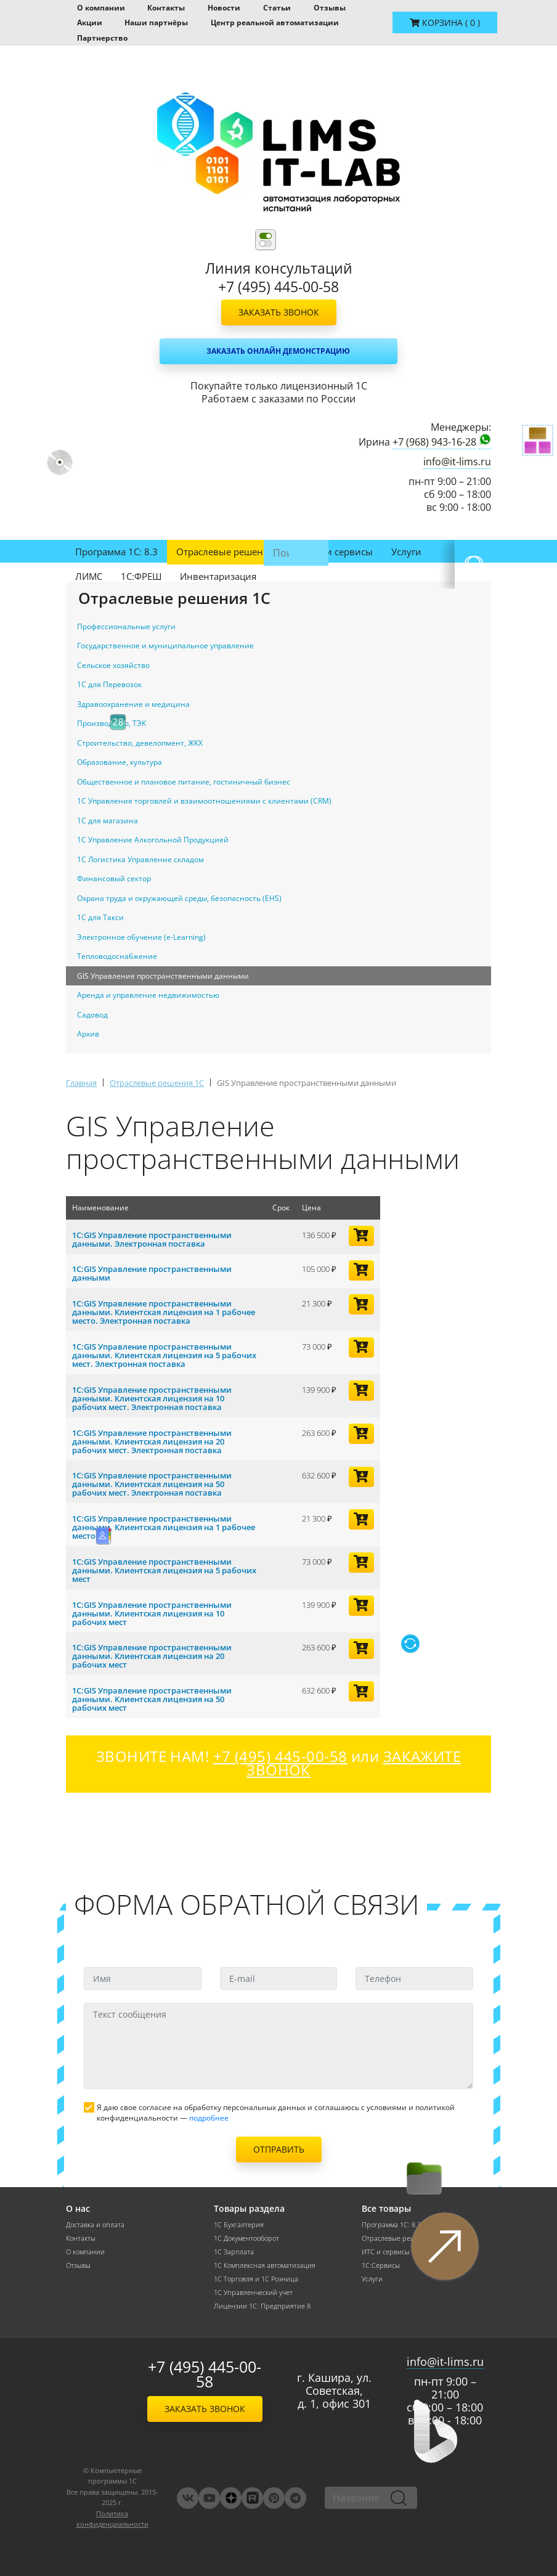 Image resolution: width=557 pixels, height=2576 pixels. I want to click on folder ready to accept dragged files, so click(424, 2178).